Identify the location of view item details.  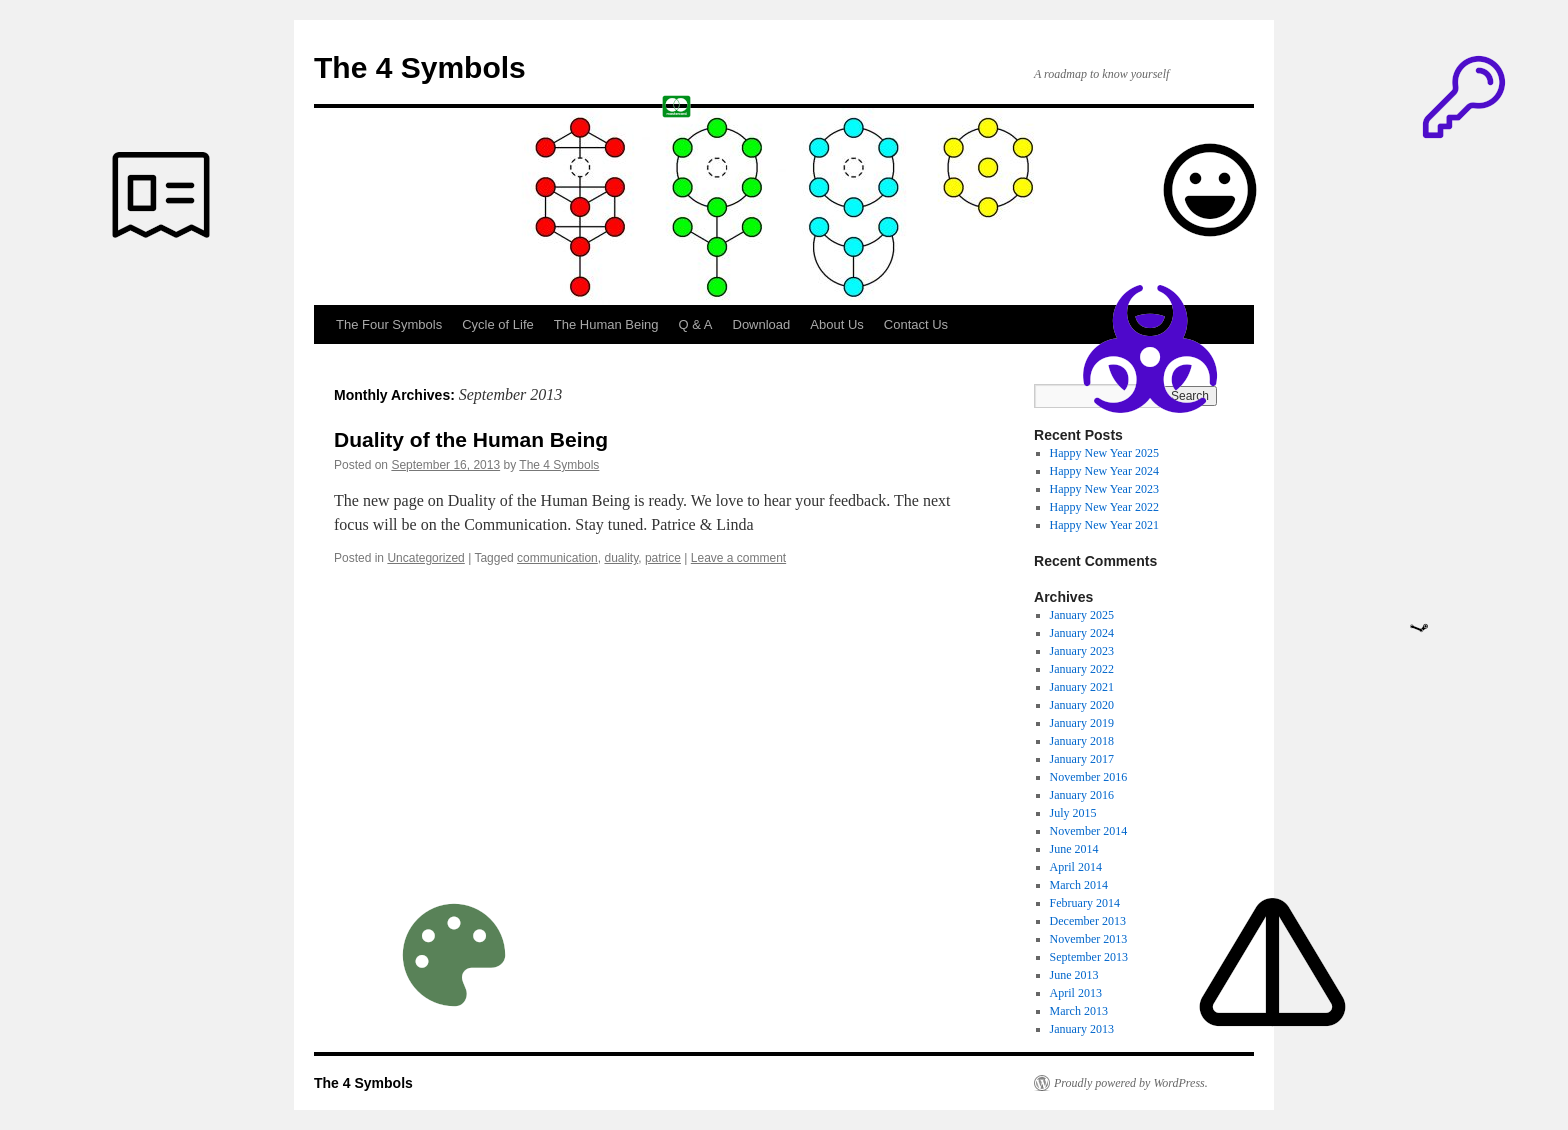
(1272, 966).